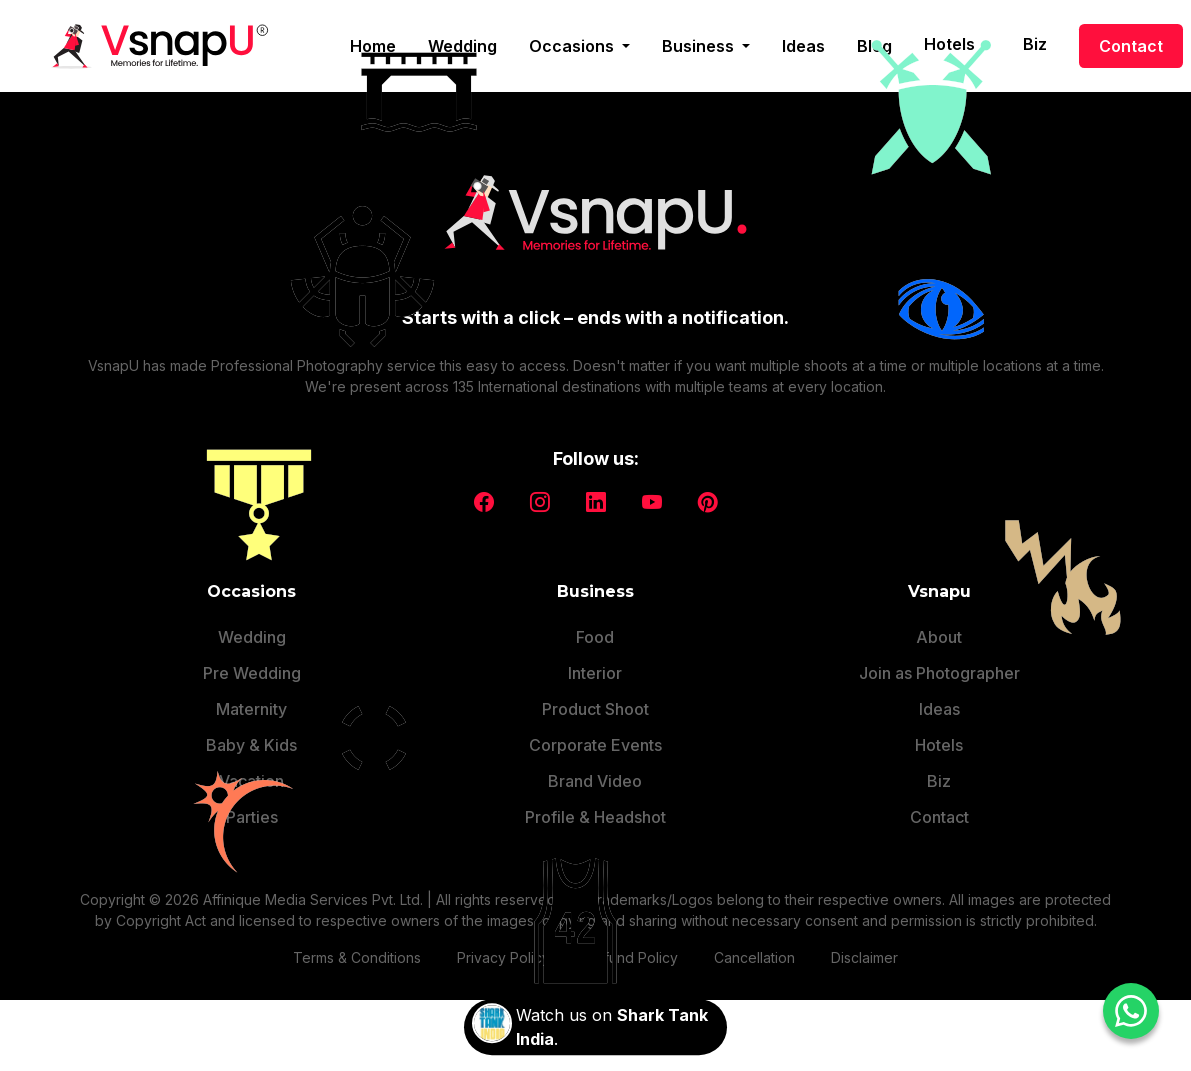 The image size is (1191, 1071). What do you see at coordinates (362, 276) in the screenshot?
I see `indicates a flying insect enemy or creature type` at bounding box center [362, 276].